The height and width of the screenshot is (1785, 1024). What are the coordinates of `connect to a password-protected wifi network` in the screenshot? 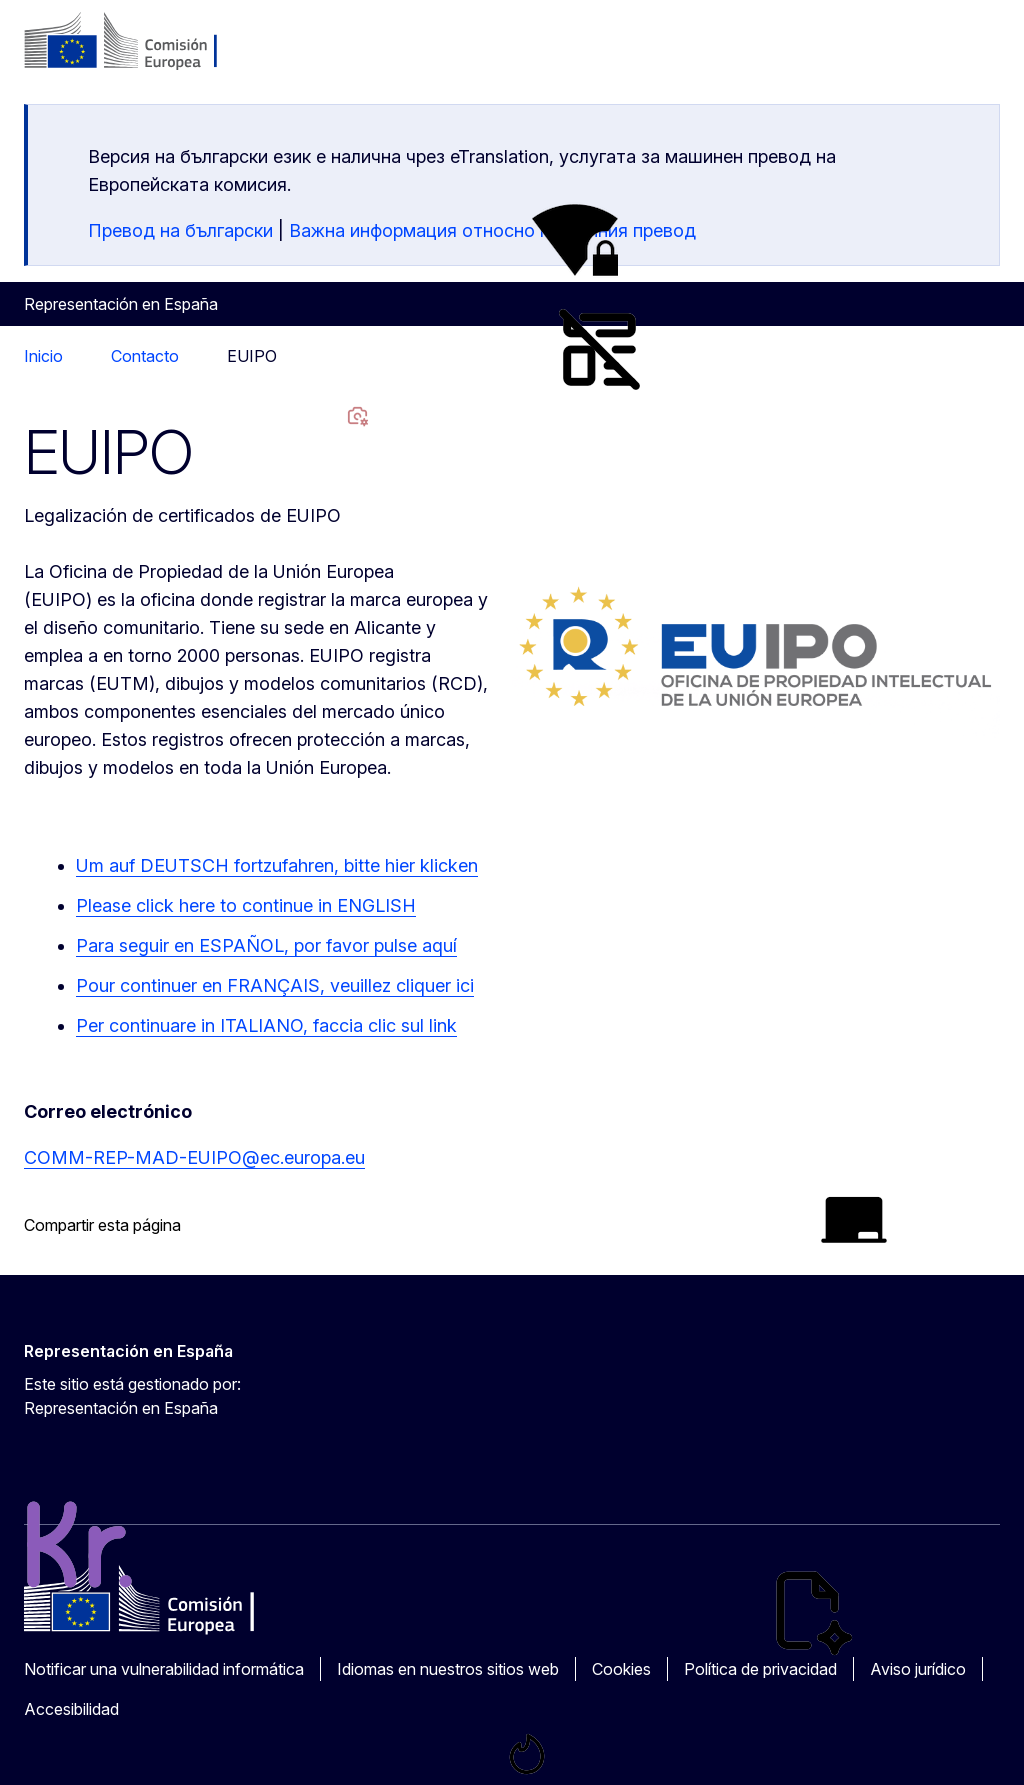 It's located at (575, 240).